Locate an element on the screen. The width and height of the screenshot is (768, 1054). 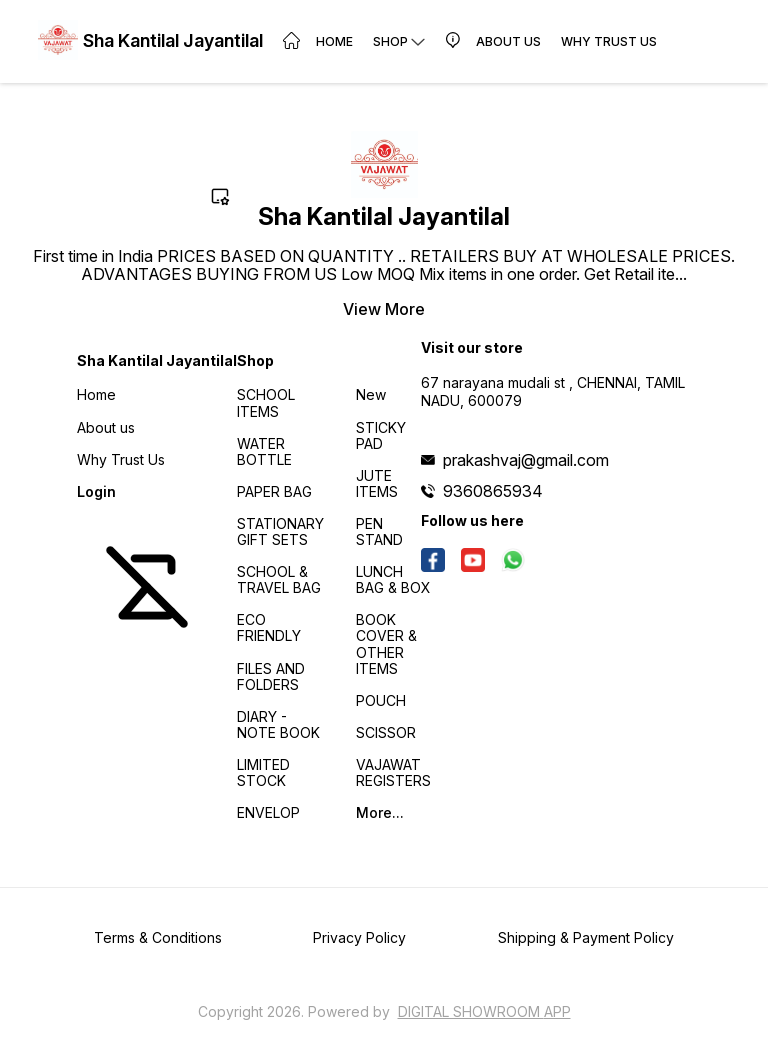
disable automatic sum calculation is located at coordinates (147, 587).